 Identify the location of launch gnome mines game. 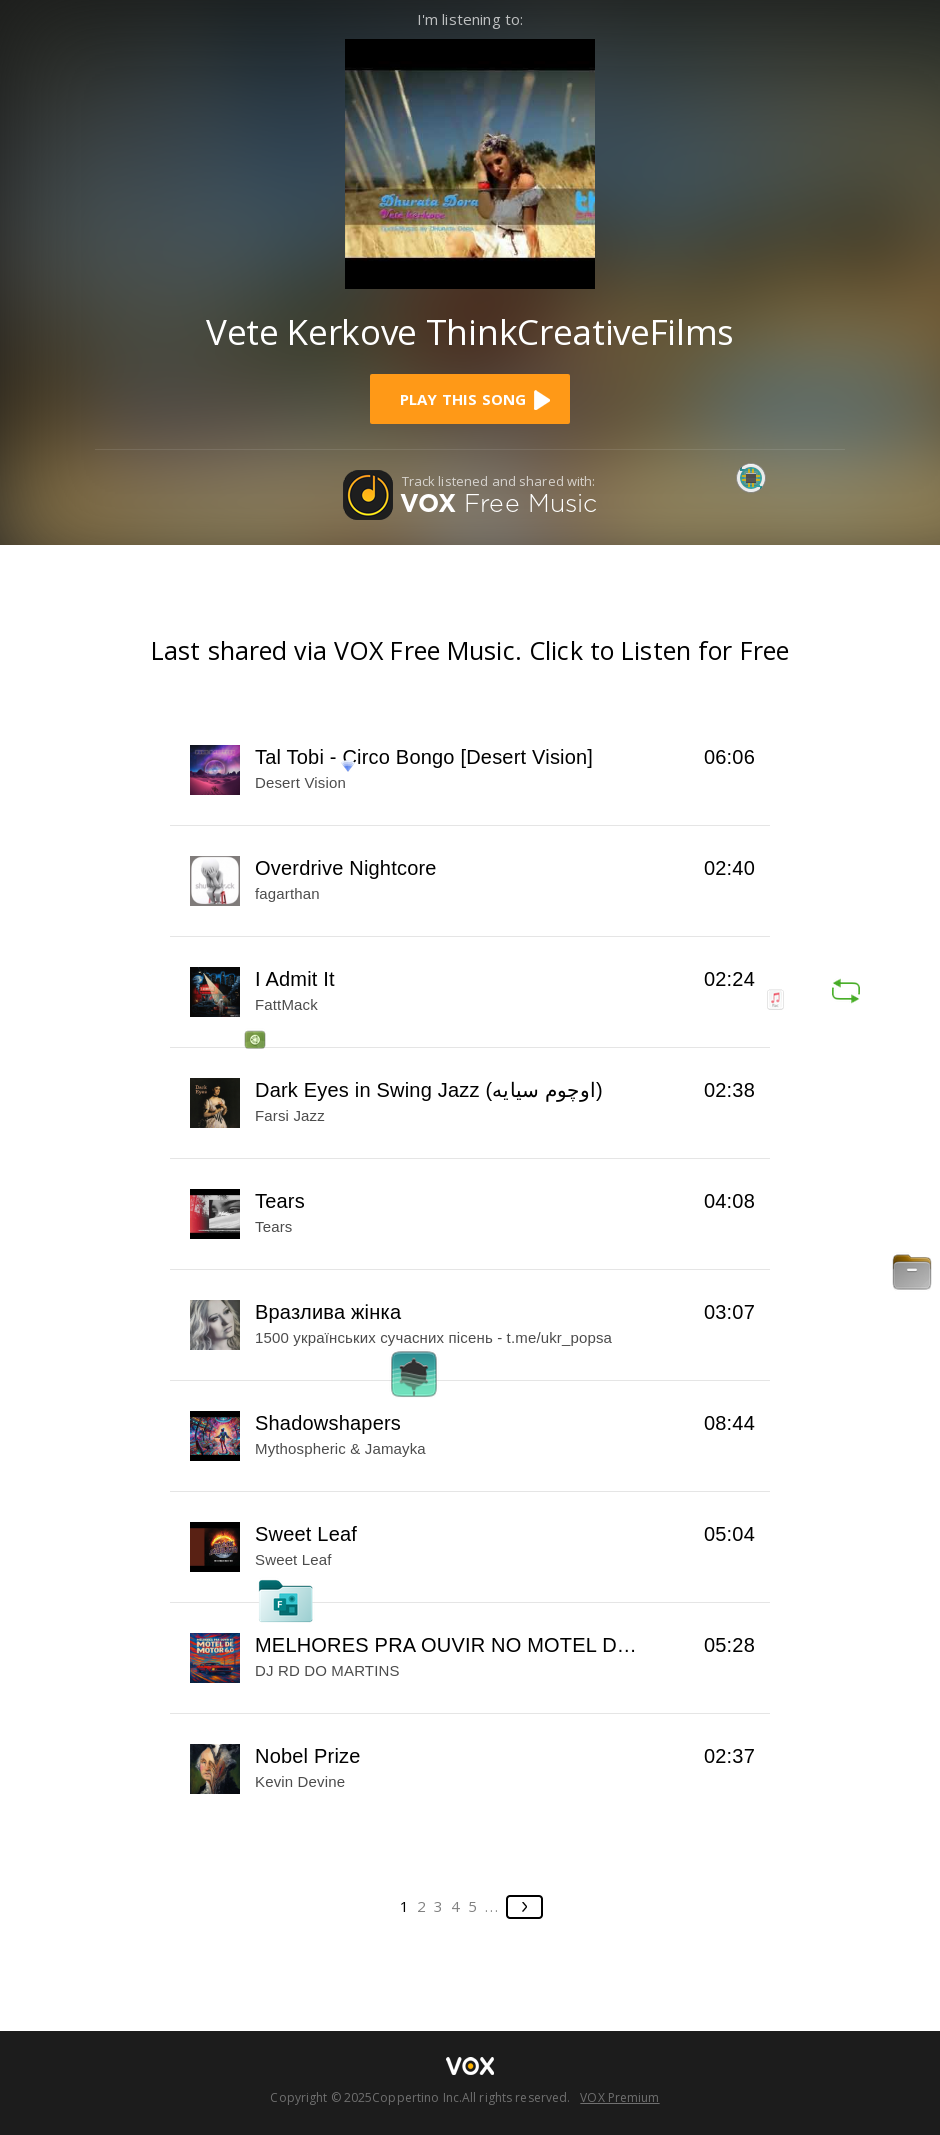
(414, 1374).